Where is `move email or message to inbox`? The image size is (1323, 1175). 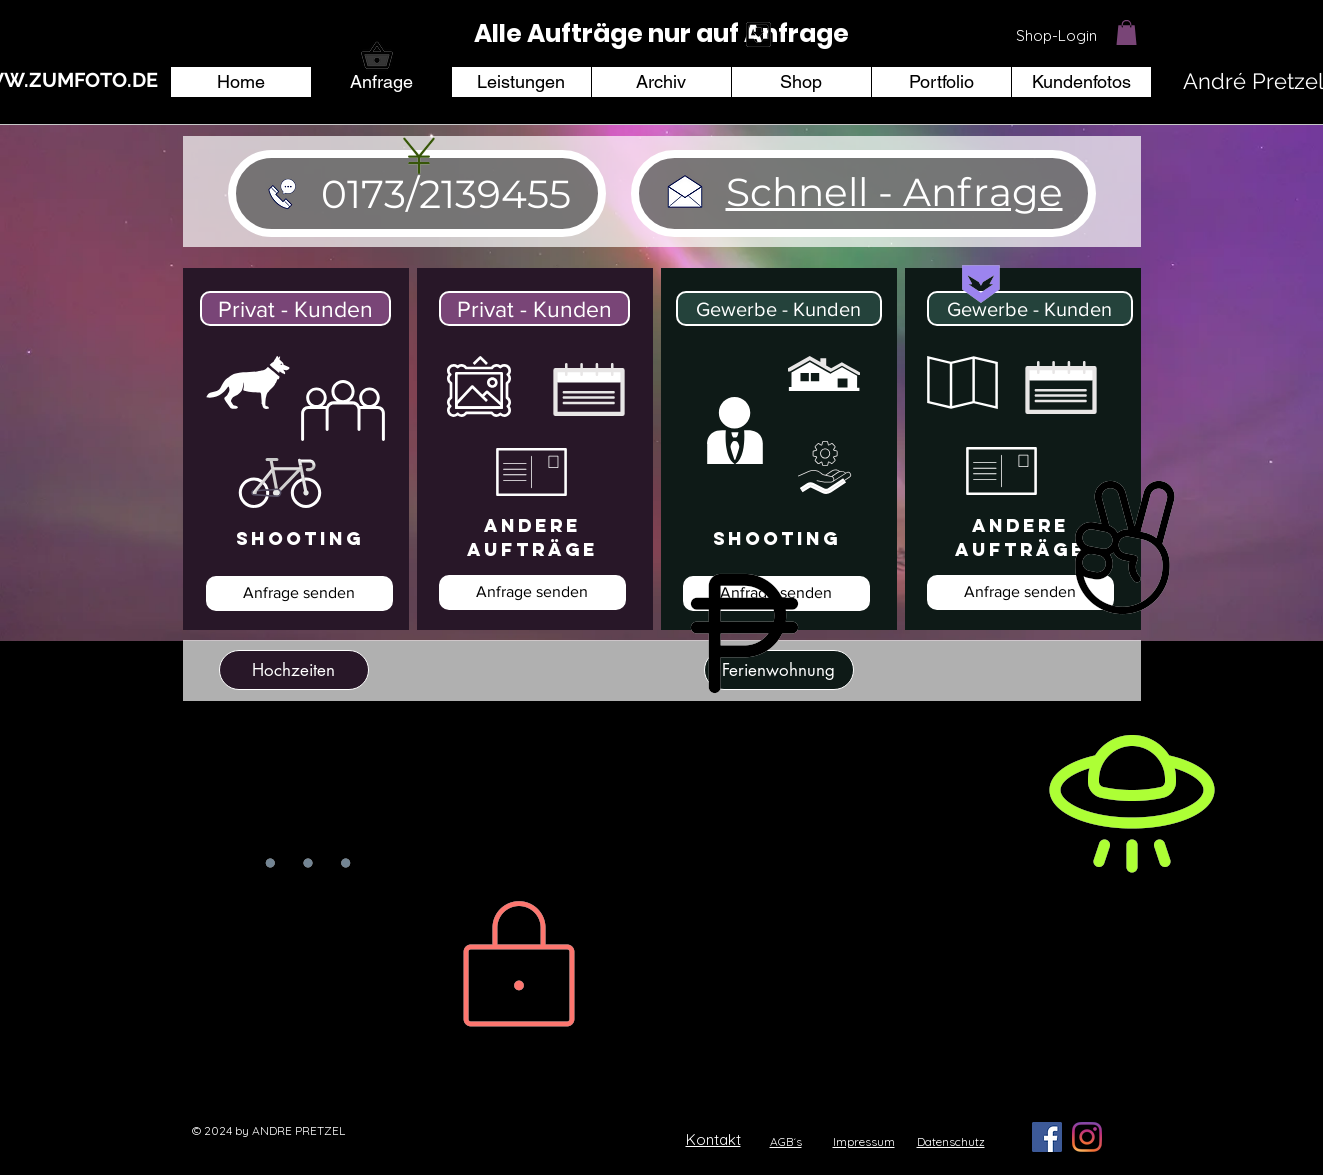
move email or message to inbox is located at coordinates (758, 34).